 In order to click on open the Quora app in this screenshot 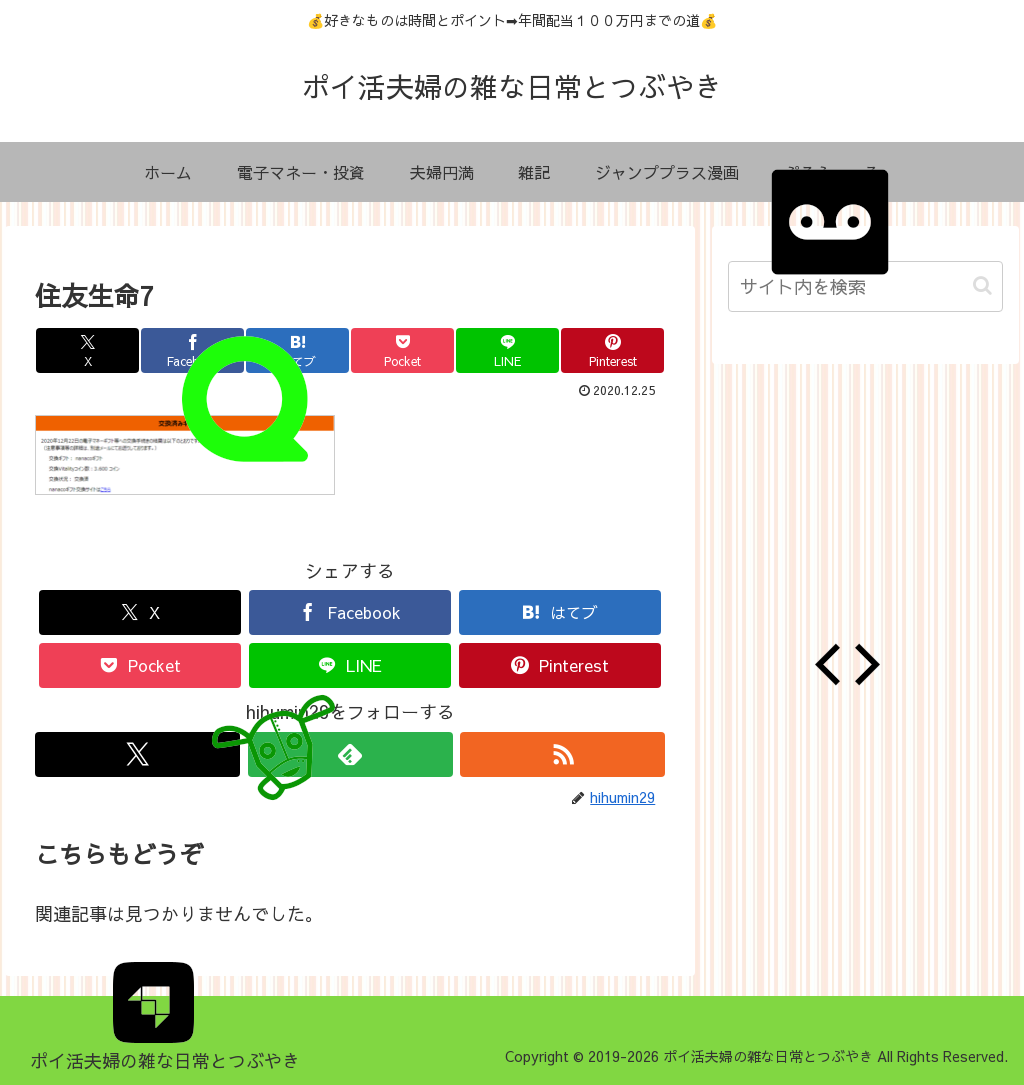, I will do `click(245, 399)`.